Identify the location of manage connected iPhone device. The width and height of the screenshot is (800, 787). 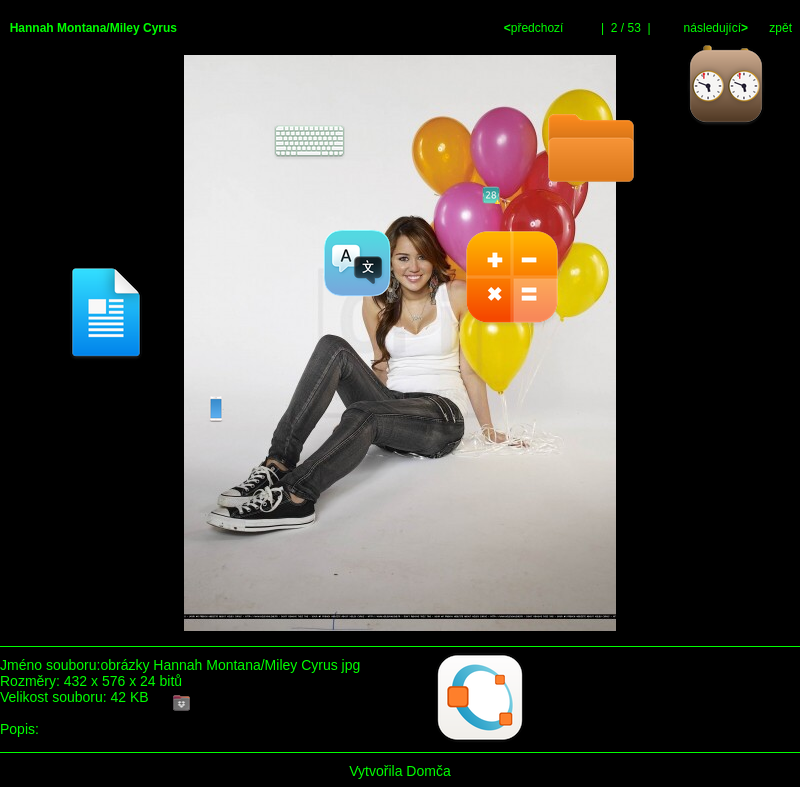
(216, 409).